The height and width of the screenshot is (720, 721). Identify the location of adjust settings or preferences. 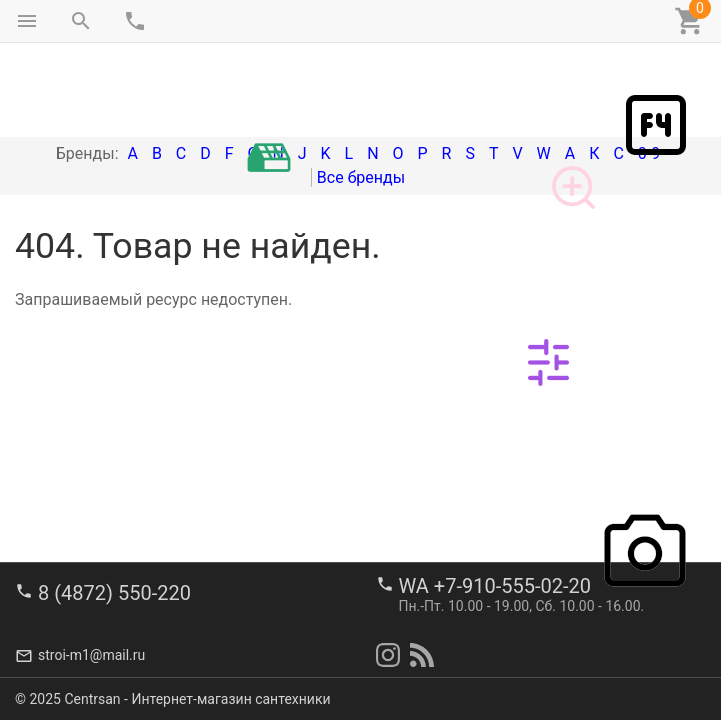
(548, 362).